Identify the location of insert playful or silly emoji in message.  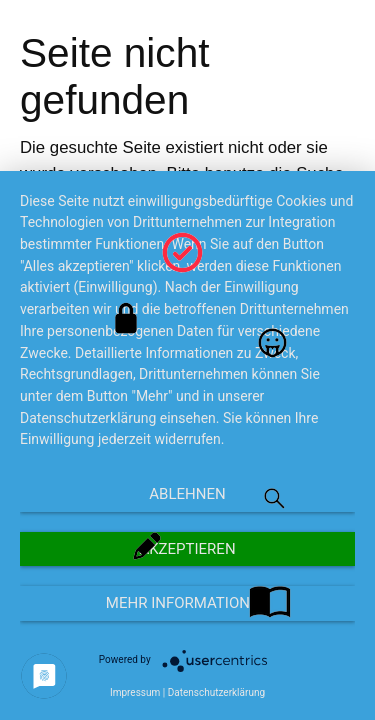
(272, 342).